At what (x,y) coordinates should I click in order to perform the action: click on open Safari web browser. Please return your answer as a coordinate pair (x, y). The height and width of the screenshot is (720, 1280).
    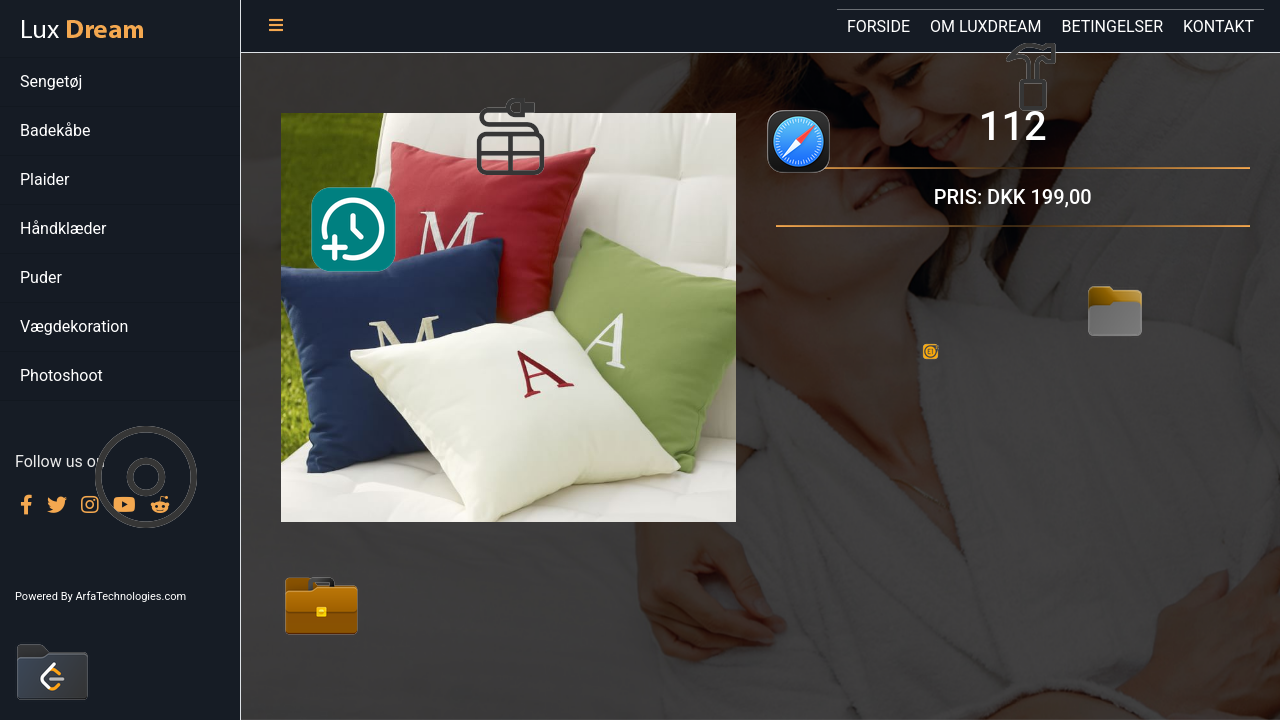
    Looking at the image, I should click on (798, 141).